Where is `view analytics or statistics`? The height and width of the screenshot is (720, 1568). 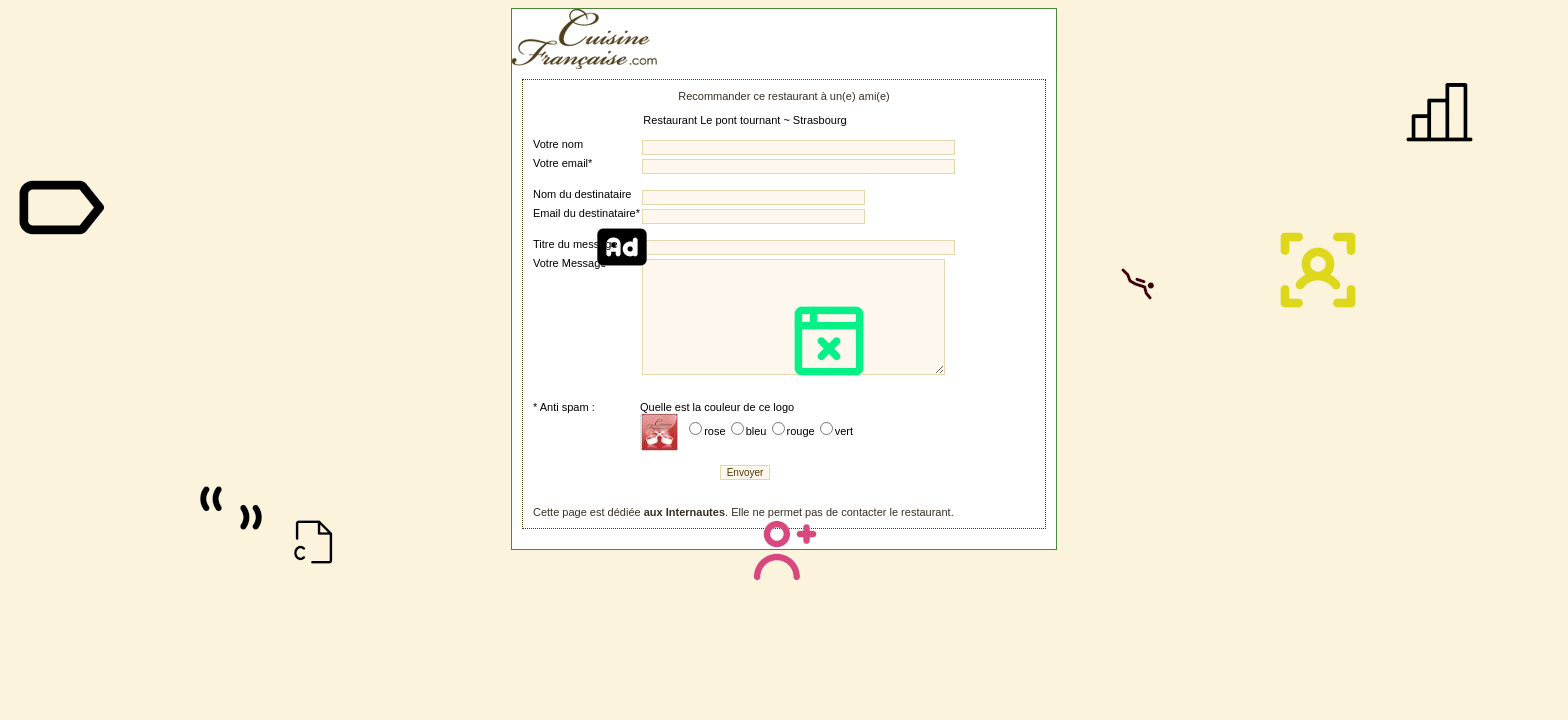
view analytics or statistics is located at coordinates (1439, 113).